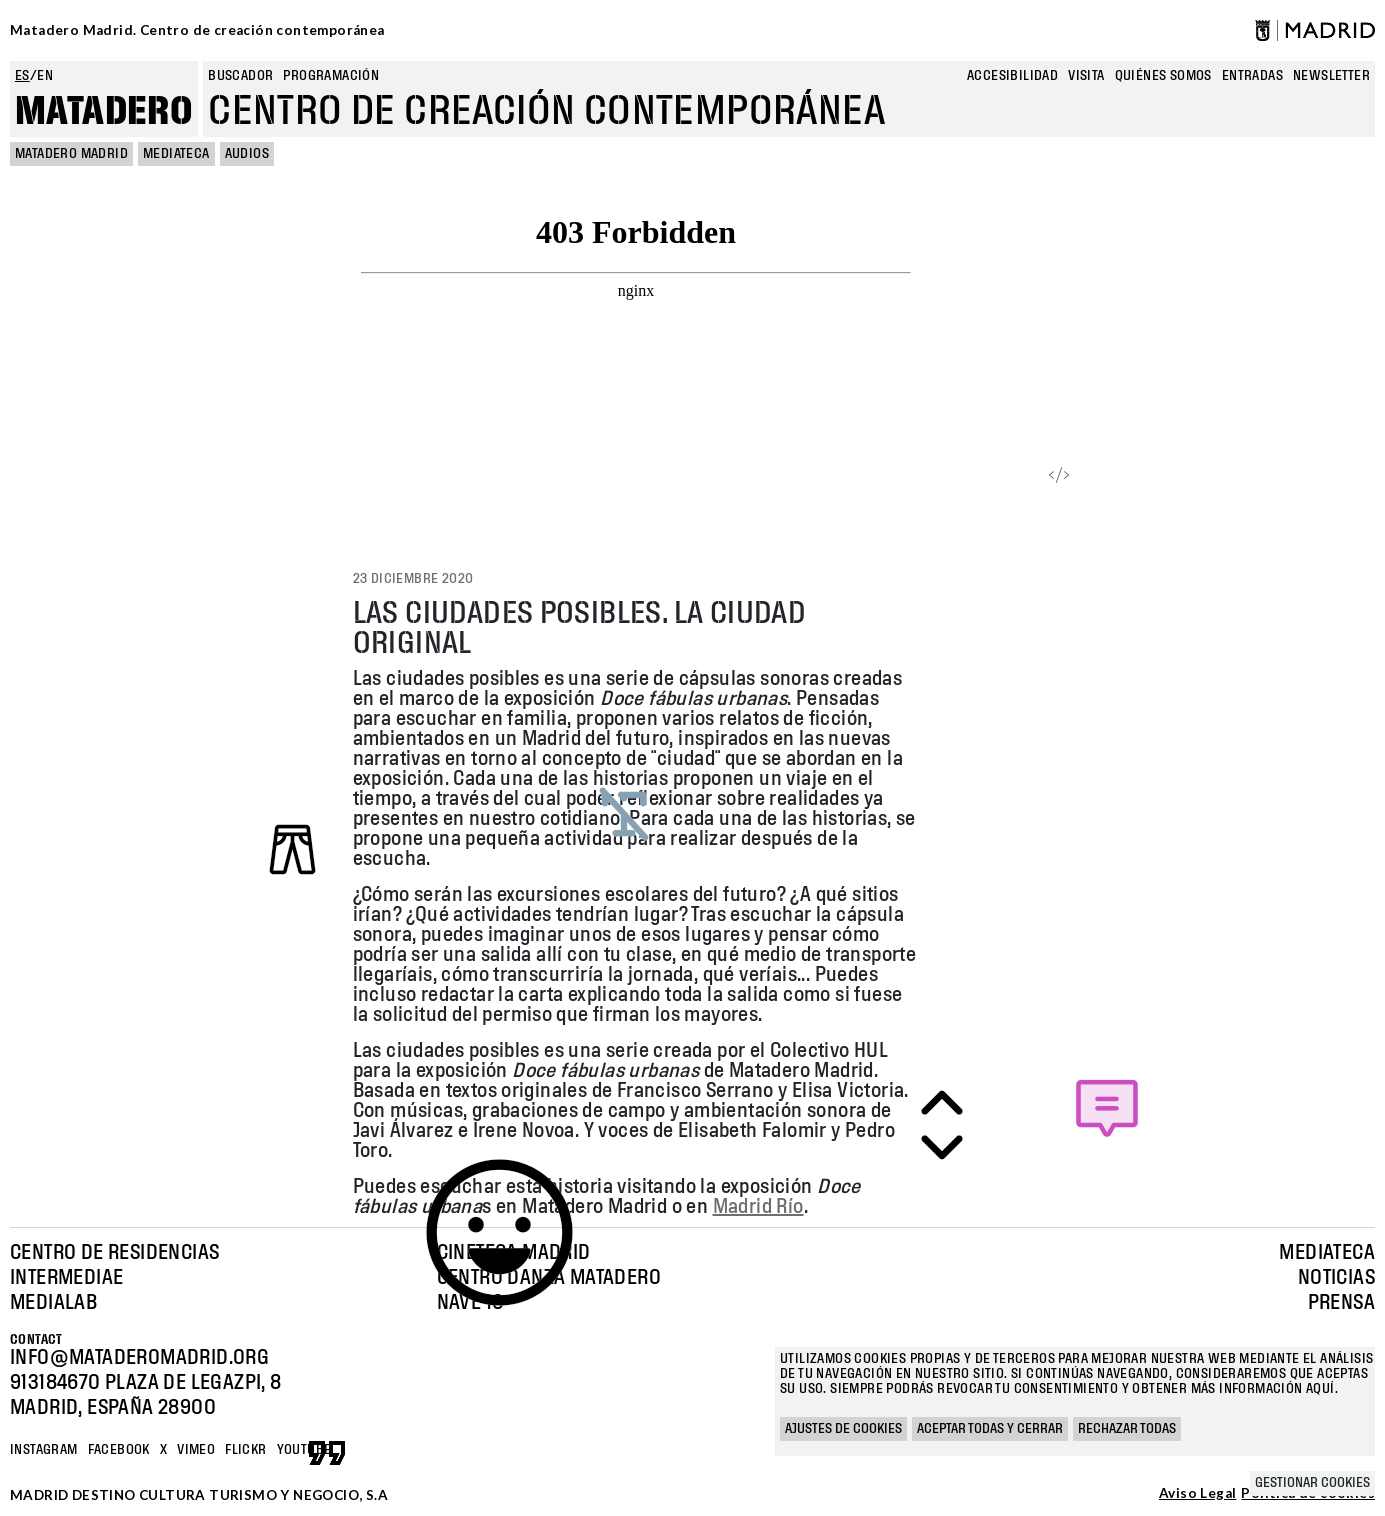 The image size is (1385, 1516). I want to click on insert a block quote, so click(327, 1453).